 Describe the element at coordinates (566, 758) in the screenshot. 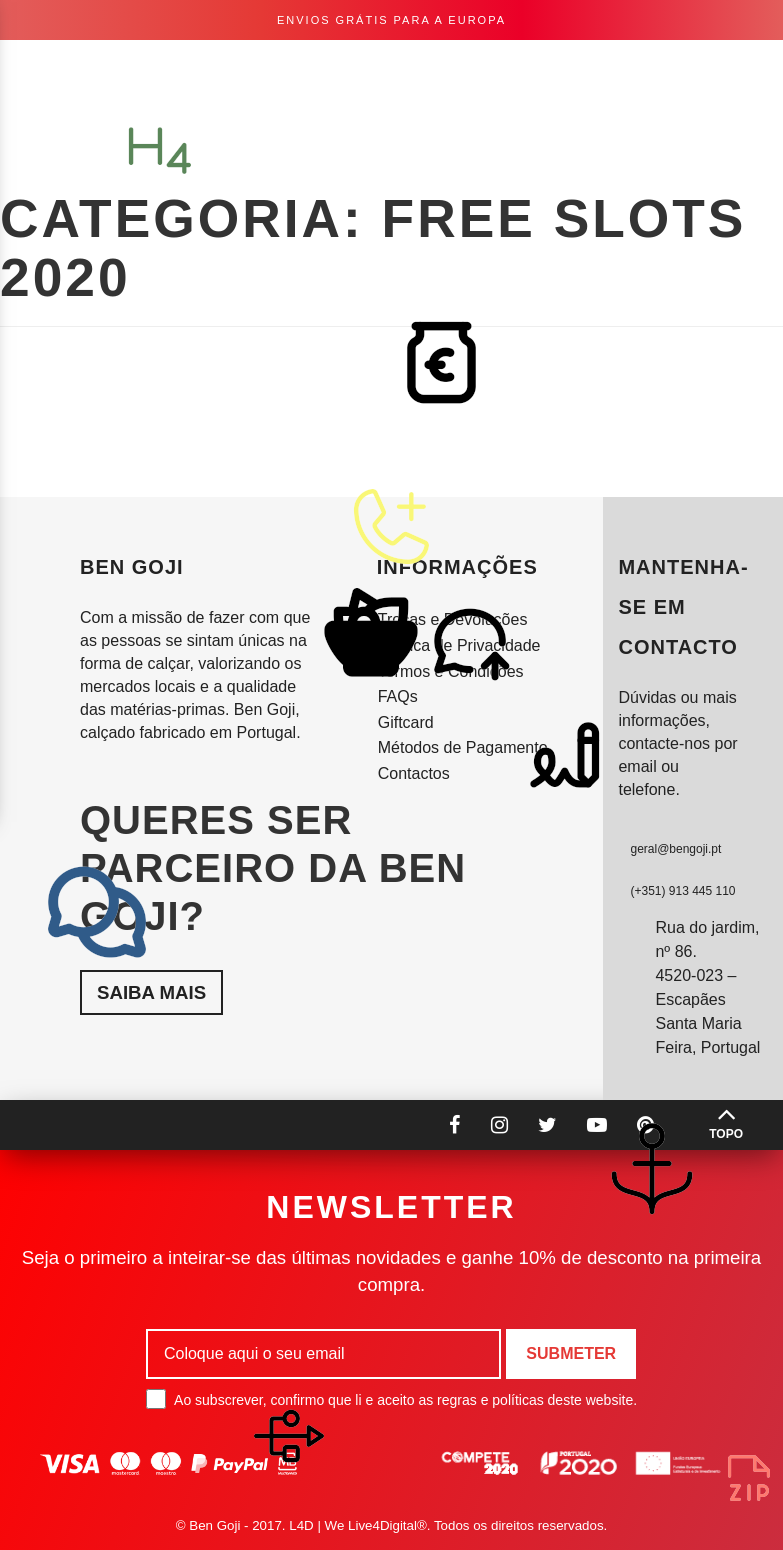

I see `sign a document or form` at that location.